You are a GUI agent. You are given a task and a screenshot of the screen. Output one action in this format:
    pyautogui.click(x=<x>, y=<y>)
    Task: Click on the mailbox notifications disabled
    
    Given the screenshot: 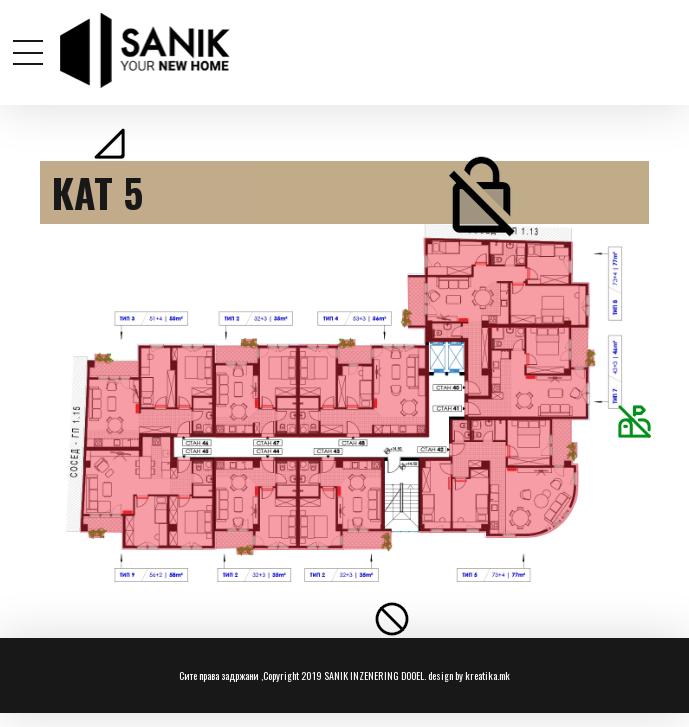 What is the action you would take?
    pyautogui.click(x=634, y=421)
    